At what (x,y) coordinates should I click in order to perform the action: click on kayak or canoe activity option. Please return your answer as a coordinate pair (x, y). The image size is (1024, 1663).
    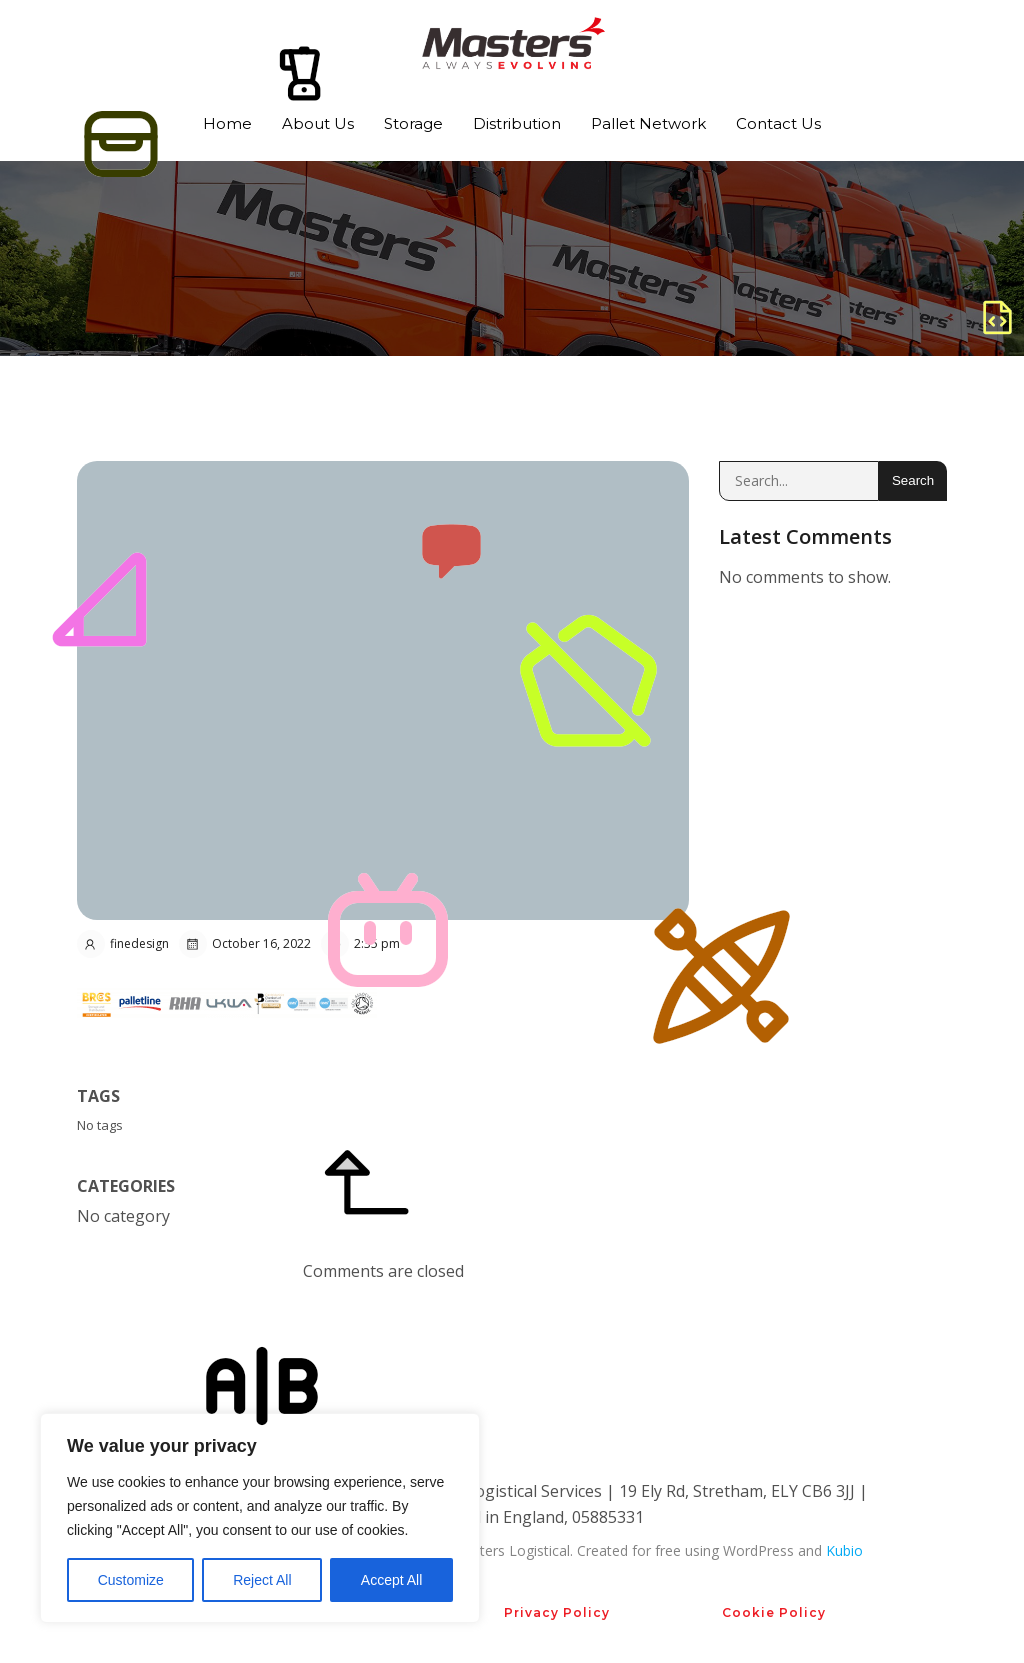
    Looking at the image, I should click on (721, 975).